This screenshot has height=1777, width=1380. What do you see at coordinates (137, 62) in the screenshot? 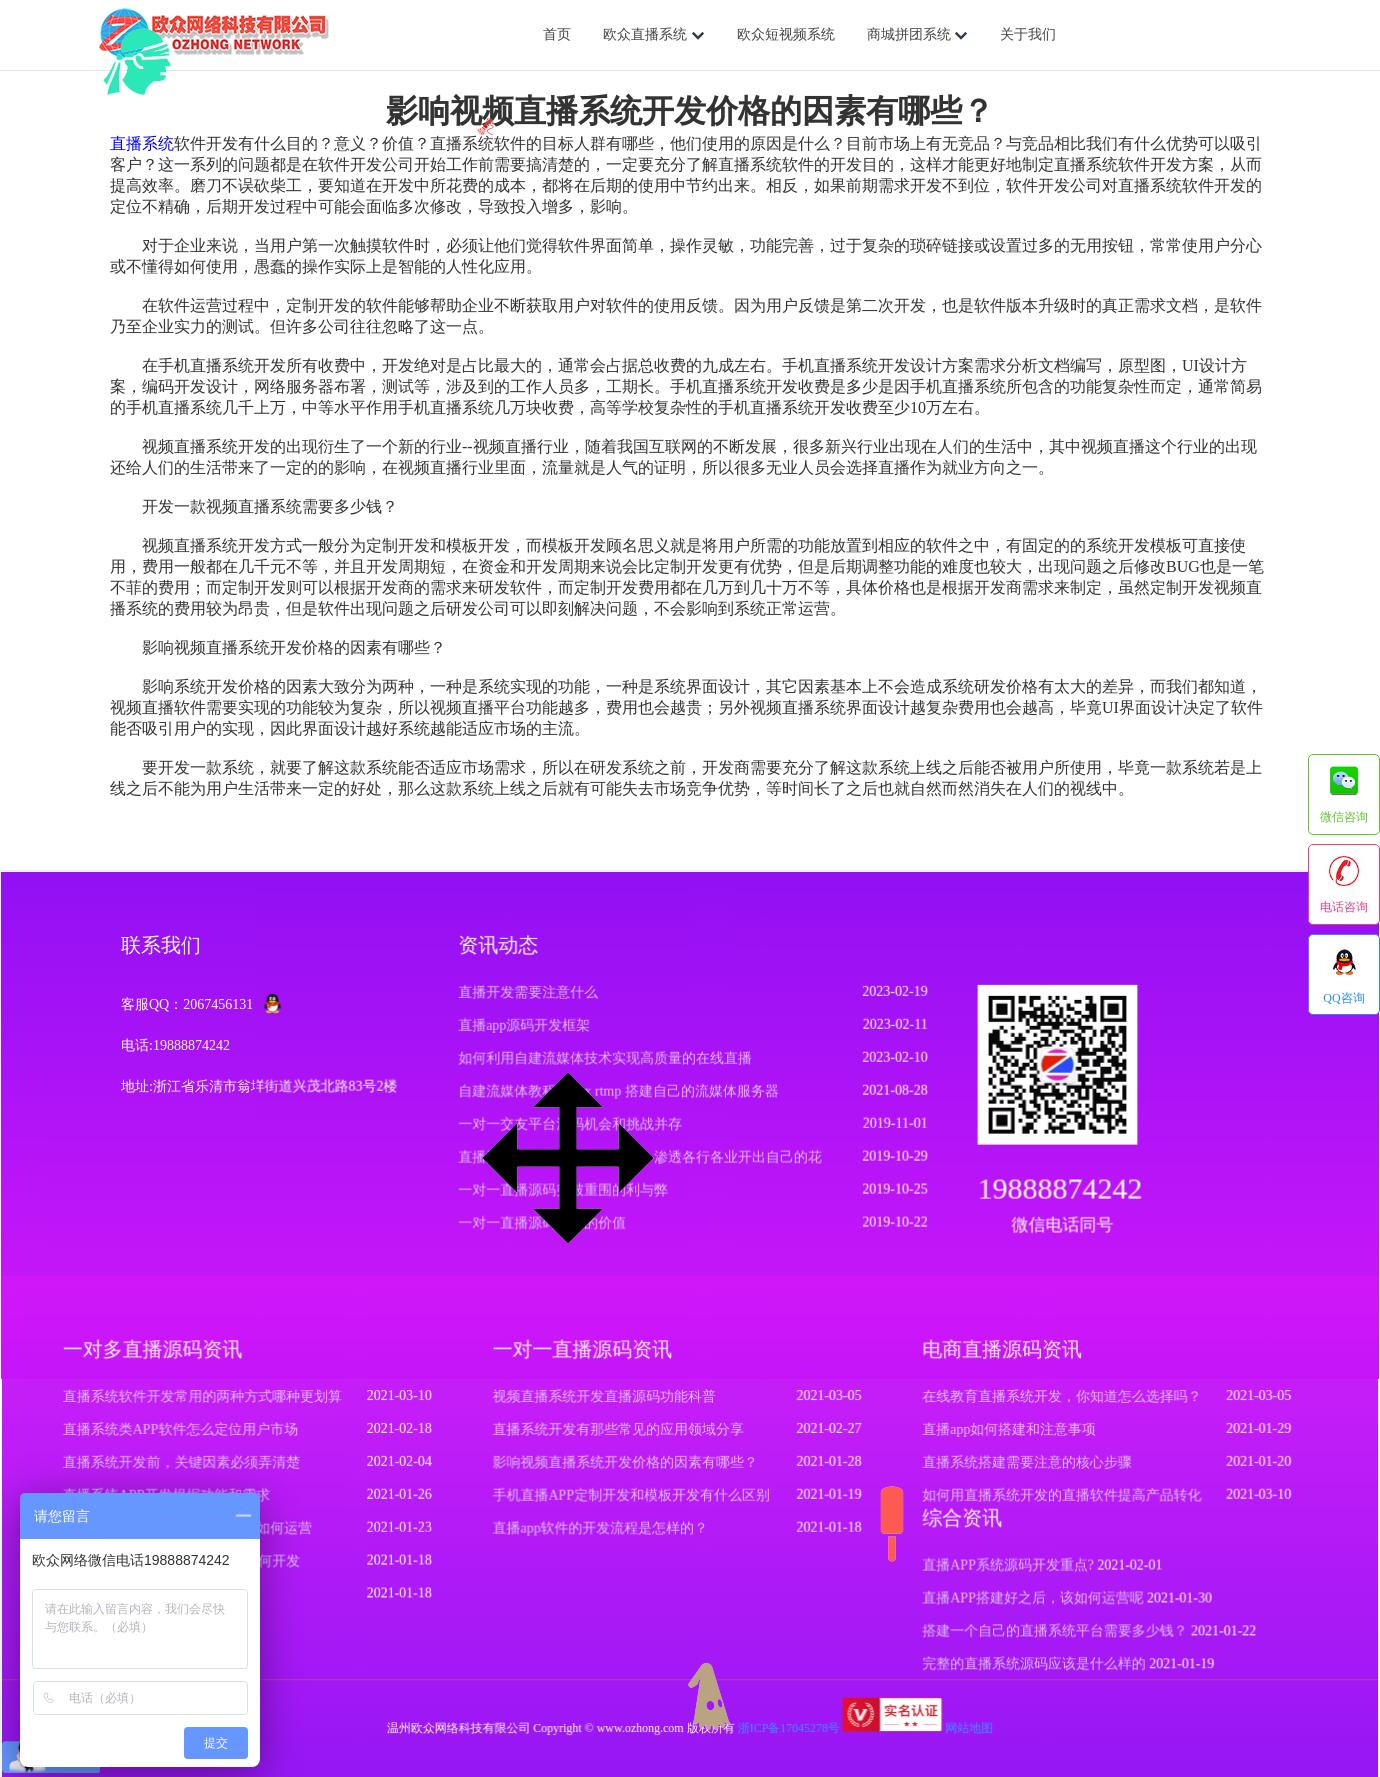
I see `toggle hidden or spoiler content` at bounding box center [137, 62].